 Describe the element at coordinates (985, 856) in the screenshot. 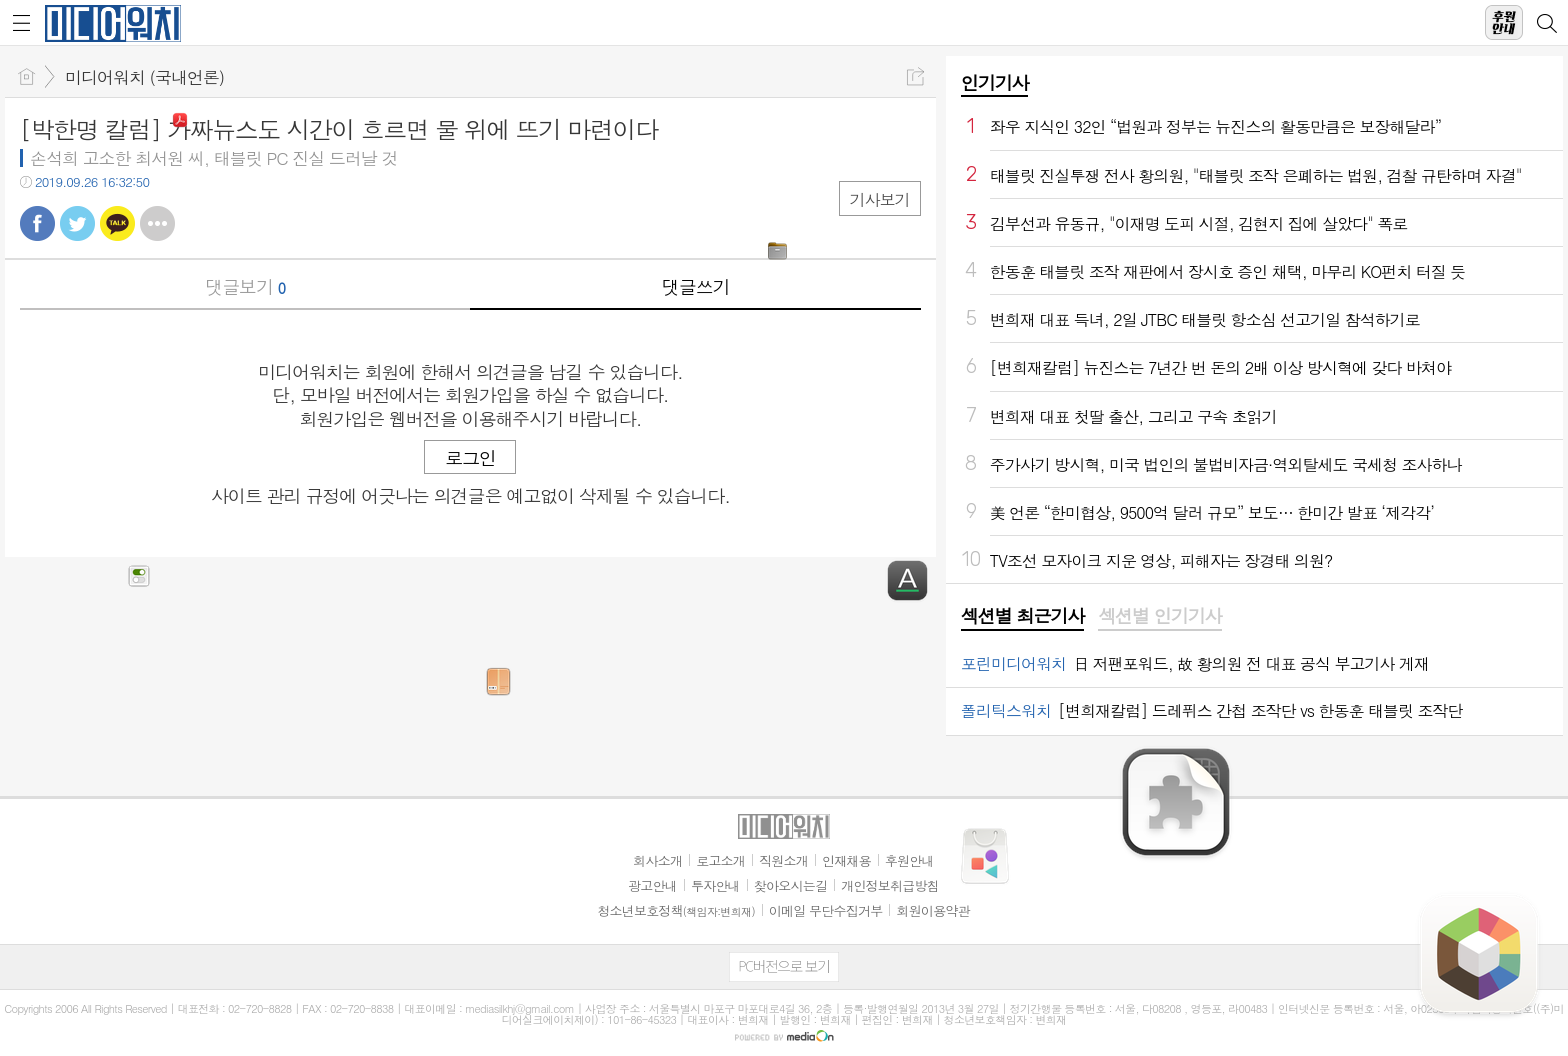

I see `open the software center to browse and install apps` at that location.